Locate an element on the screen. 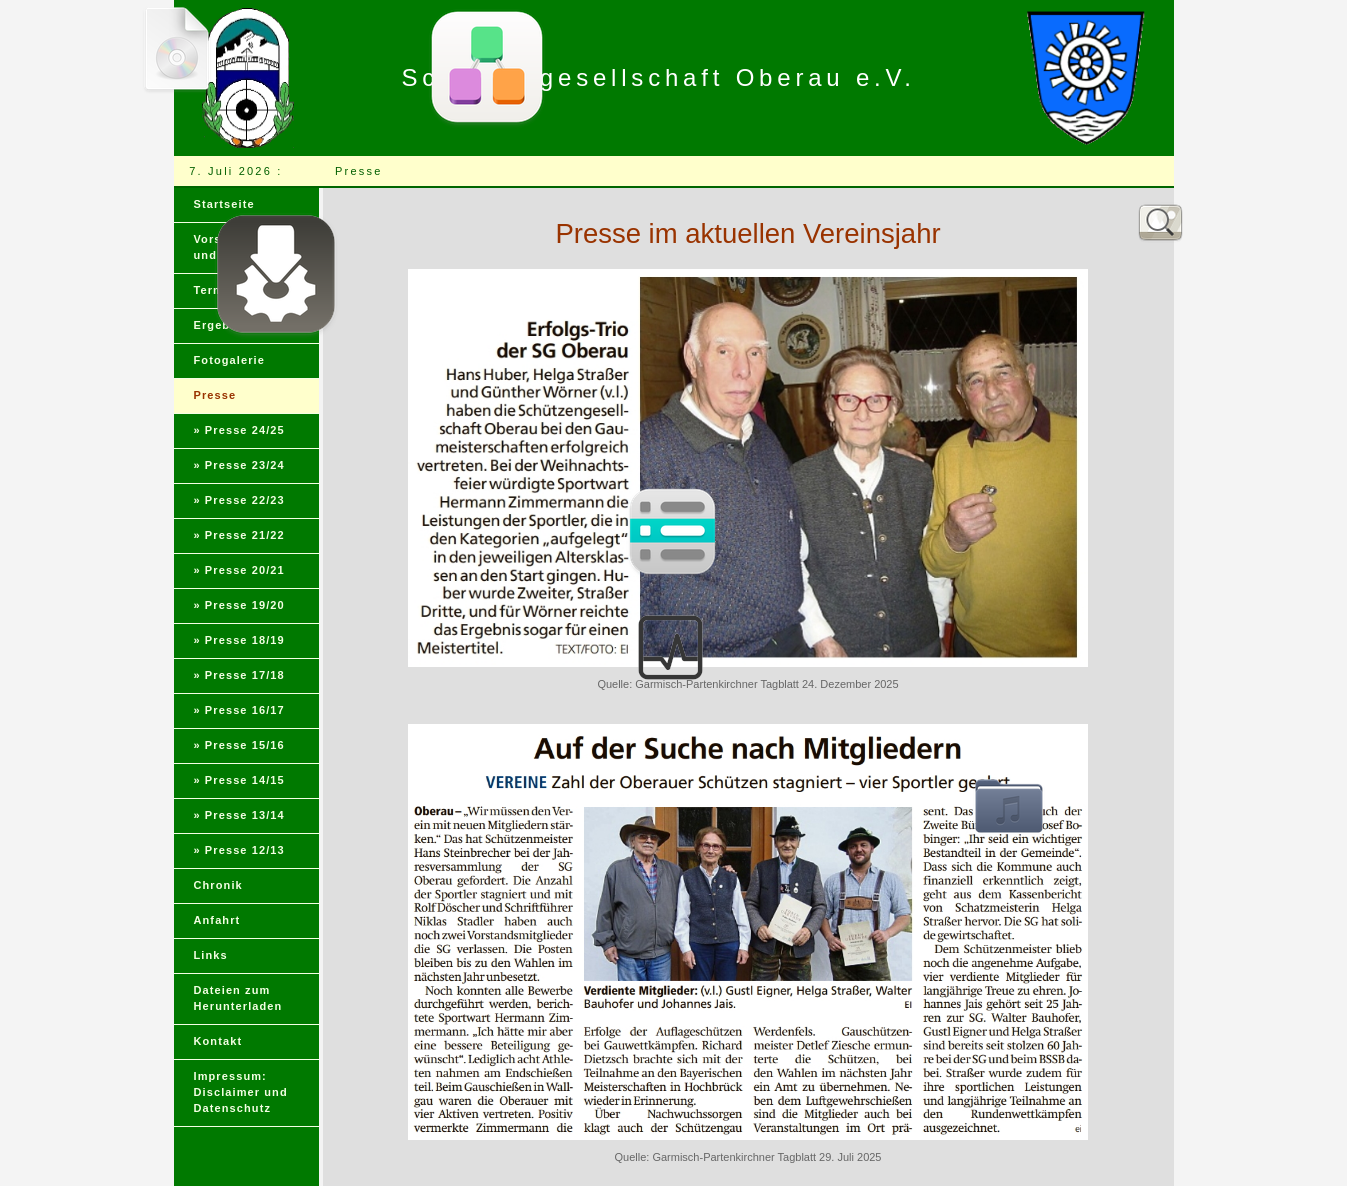 The width and height of the screenshot is (1347, 1186). open GTK Node Editor application is located at coordinates (487, 67).